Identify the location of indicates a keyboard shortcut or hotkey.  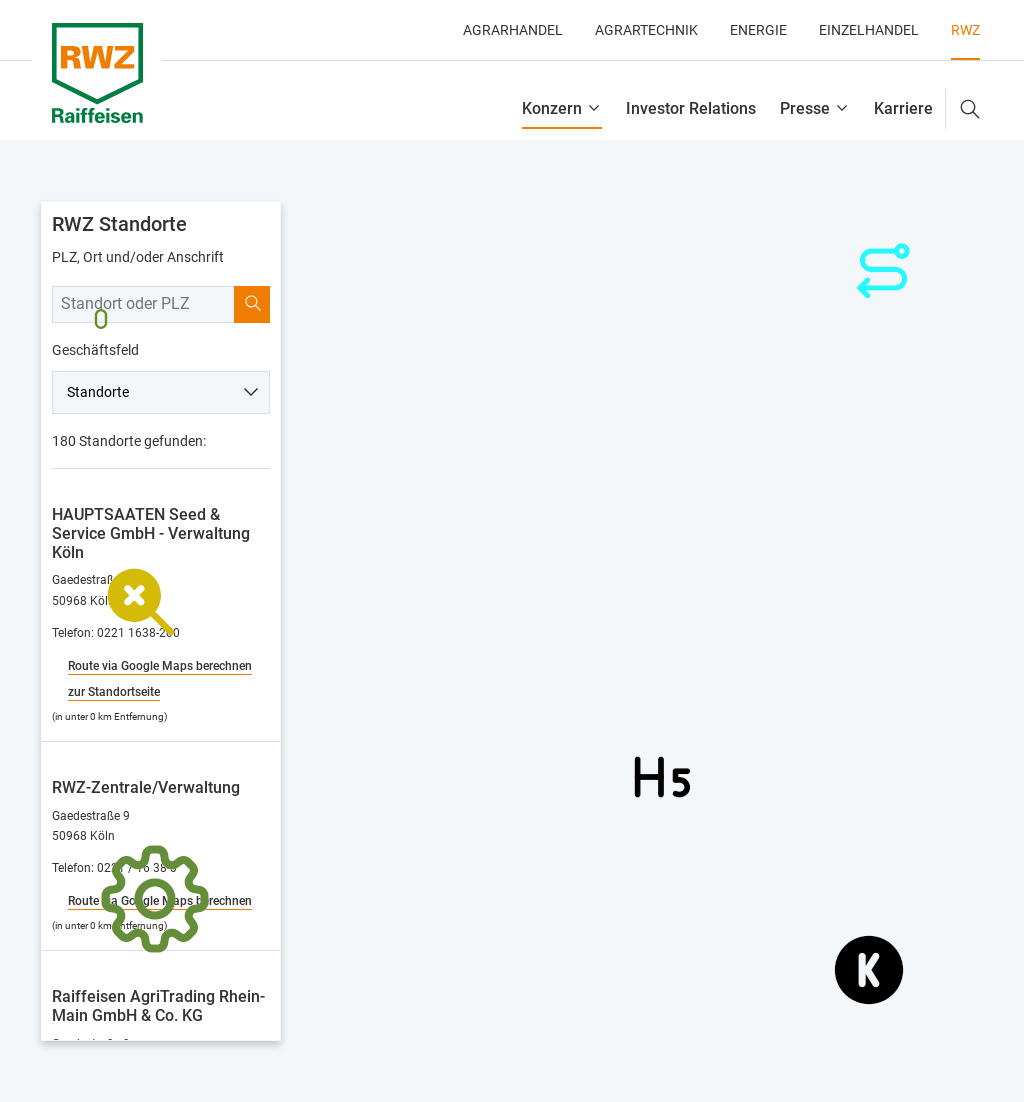
(869, 970).